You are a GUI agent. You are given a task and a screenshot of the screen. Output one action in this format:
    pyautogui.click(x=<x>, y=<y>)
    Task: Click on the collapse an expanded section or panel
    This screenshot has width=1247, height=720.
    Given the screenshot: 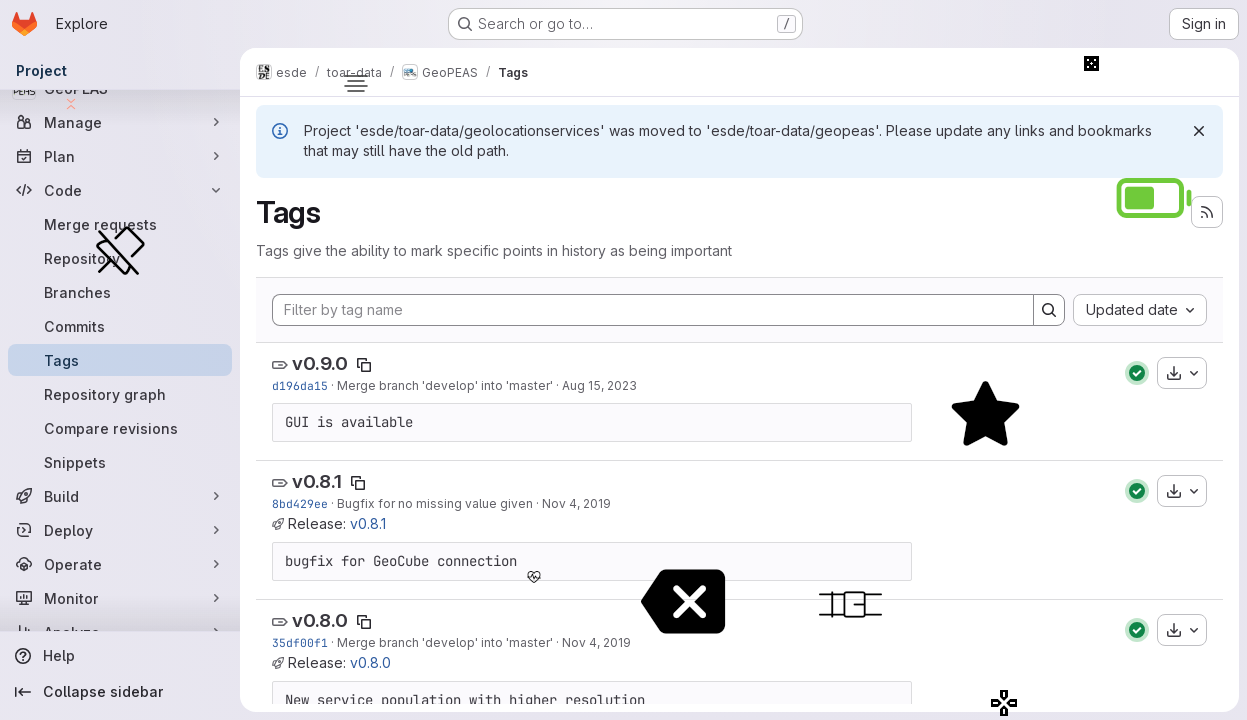 What is the action you would take?
    pyautogui.click(x=71, y=104)
    